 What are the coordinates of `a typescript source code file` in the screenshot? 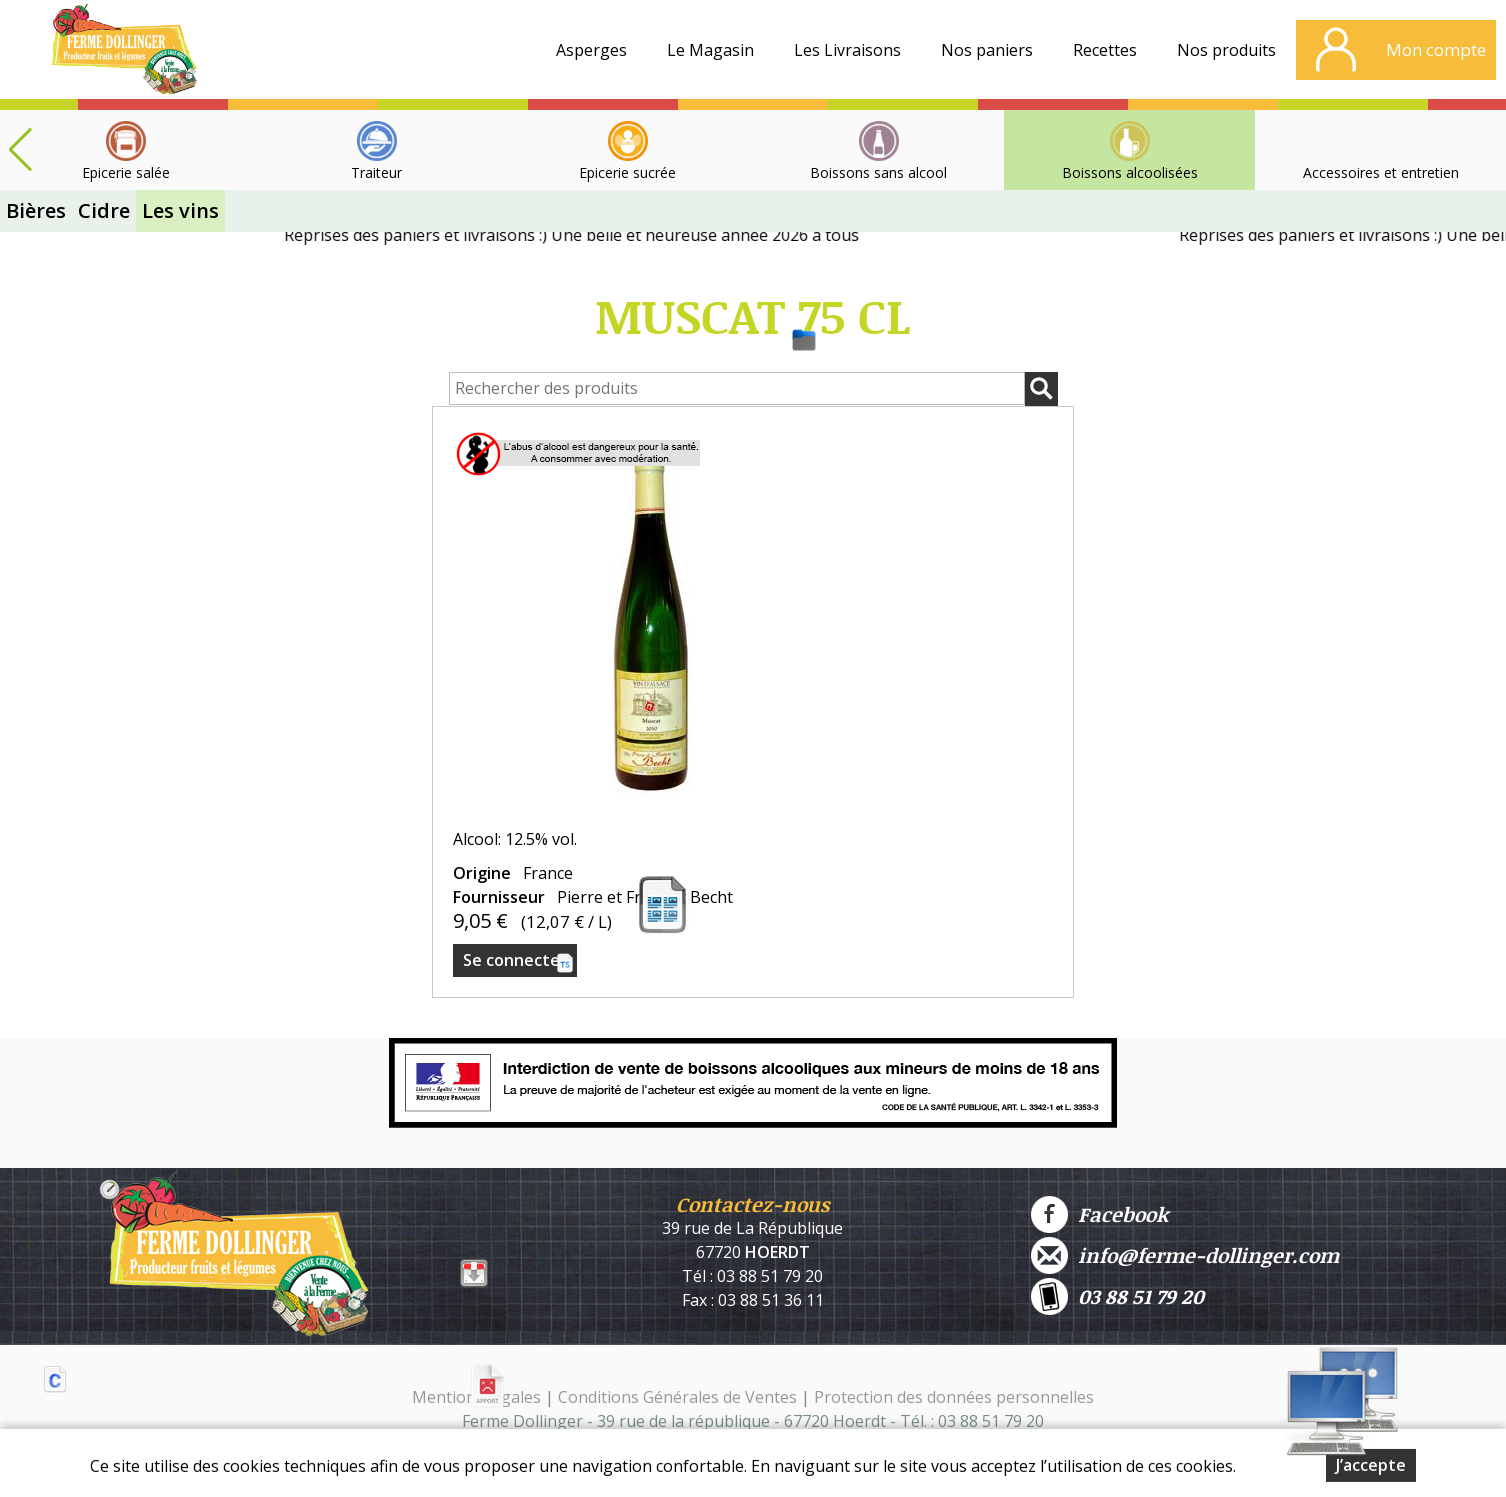 It's located at (565, 963).